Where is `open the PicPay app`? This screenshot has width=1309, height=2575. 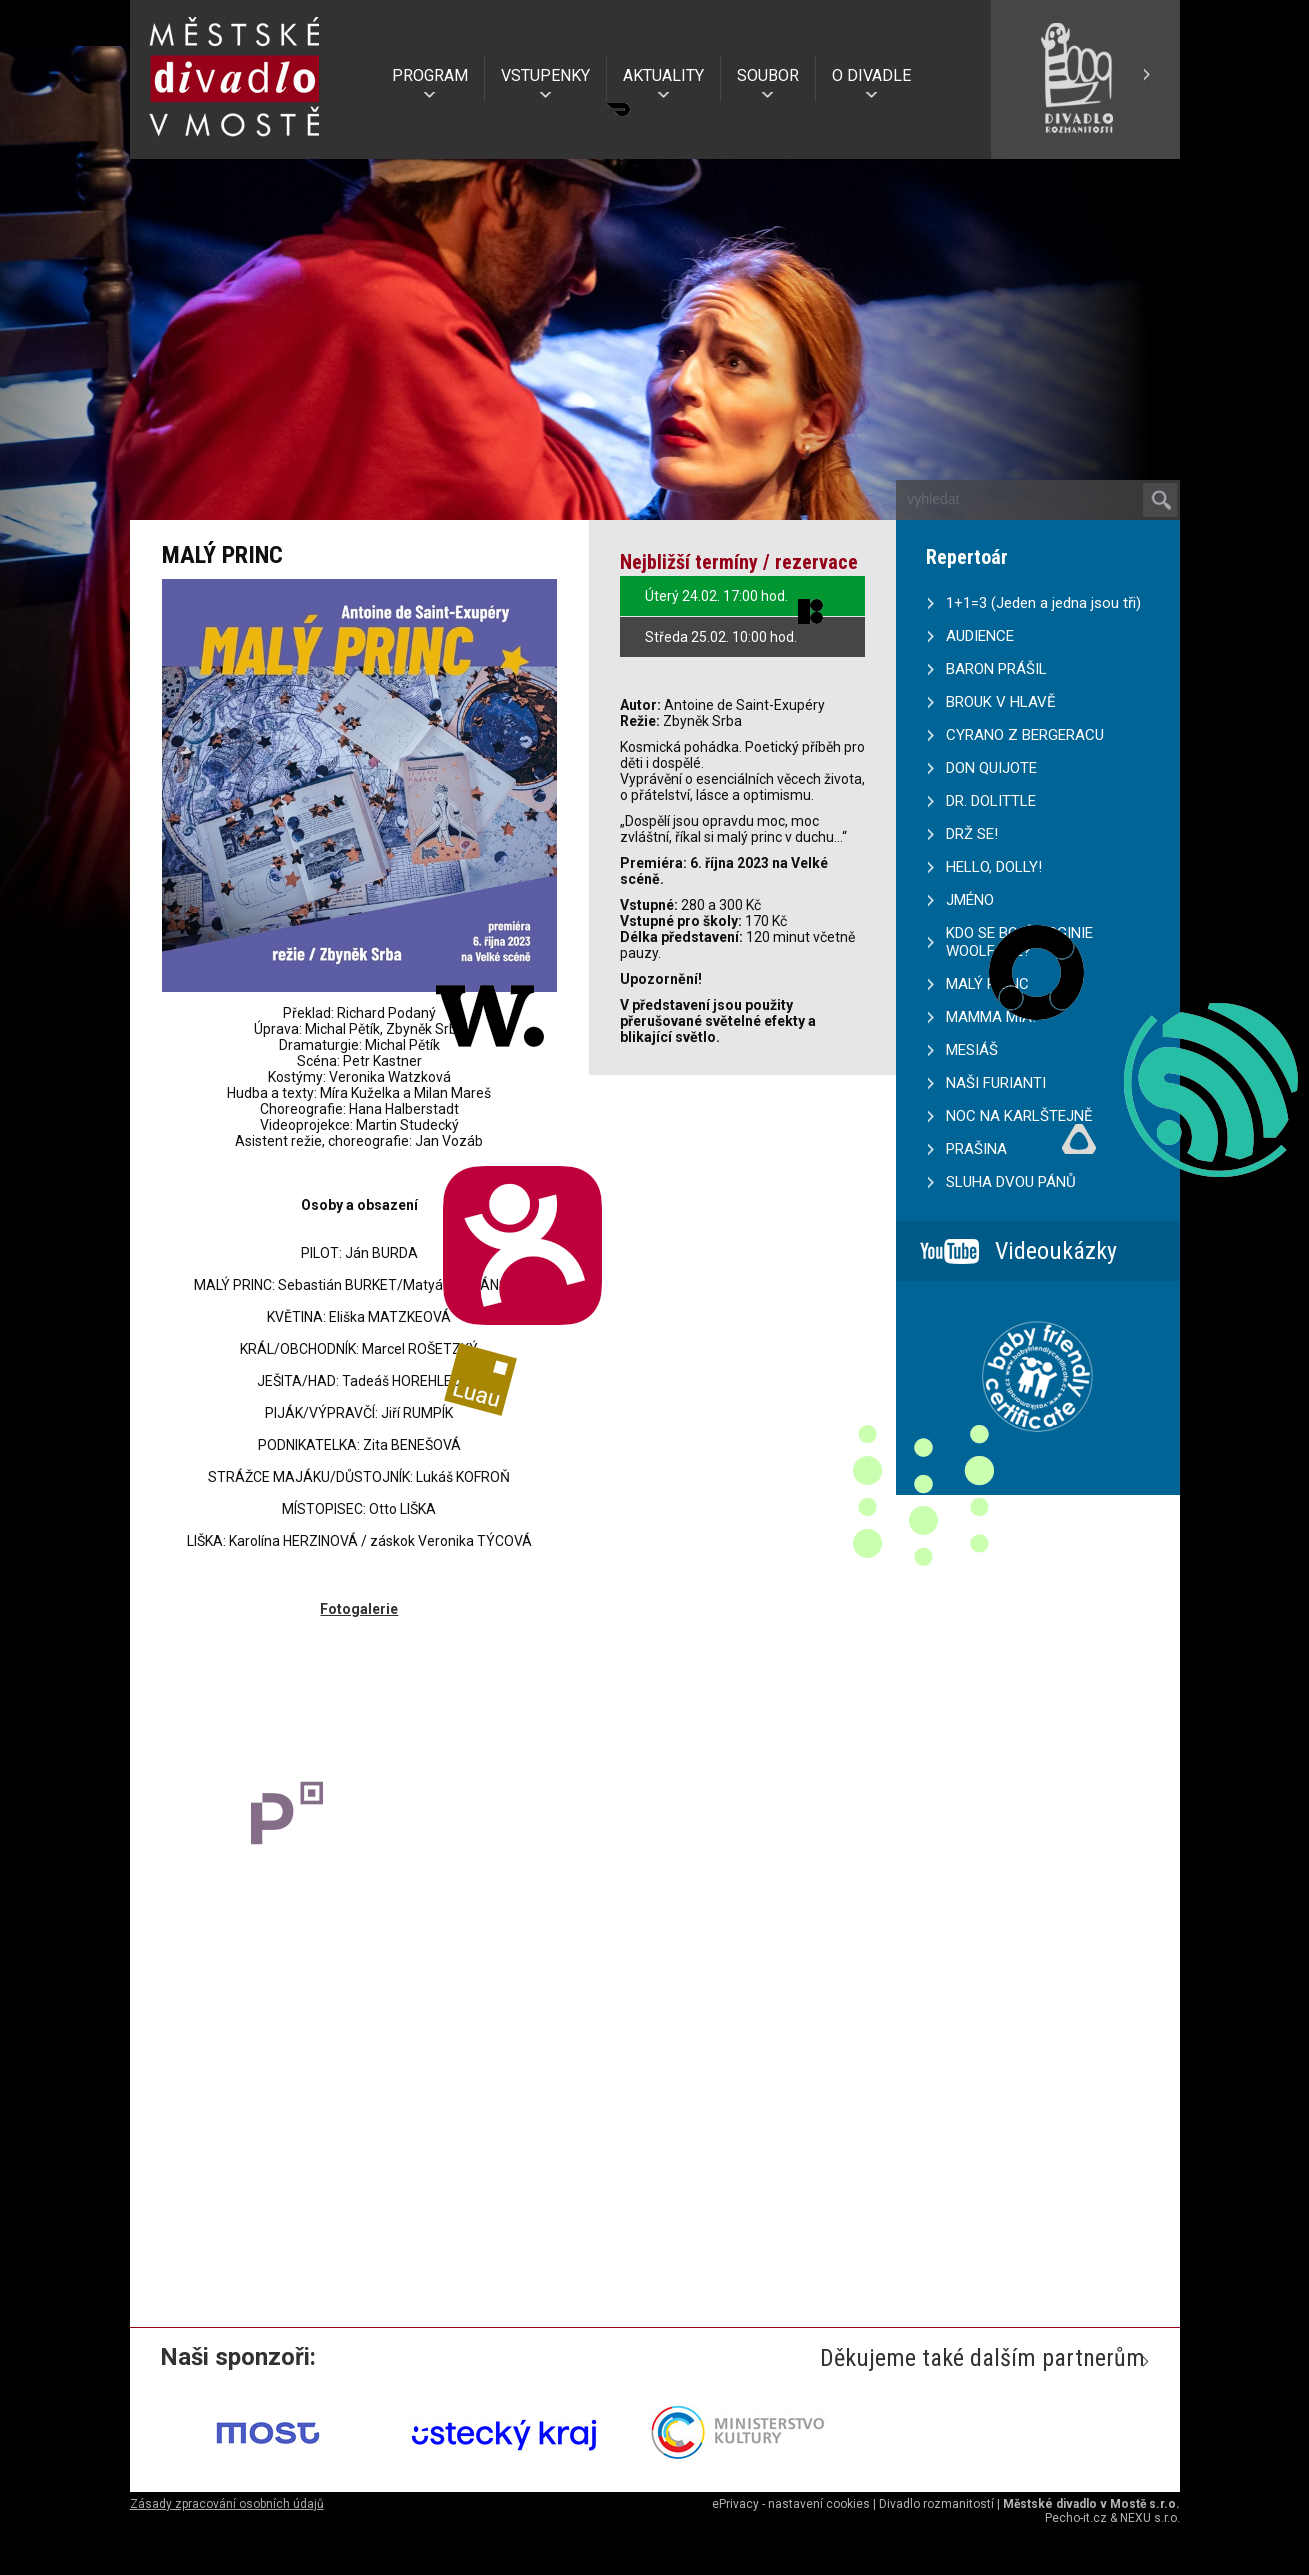 open the PicPay app is located at coordinates (287, 1813).